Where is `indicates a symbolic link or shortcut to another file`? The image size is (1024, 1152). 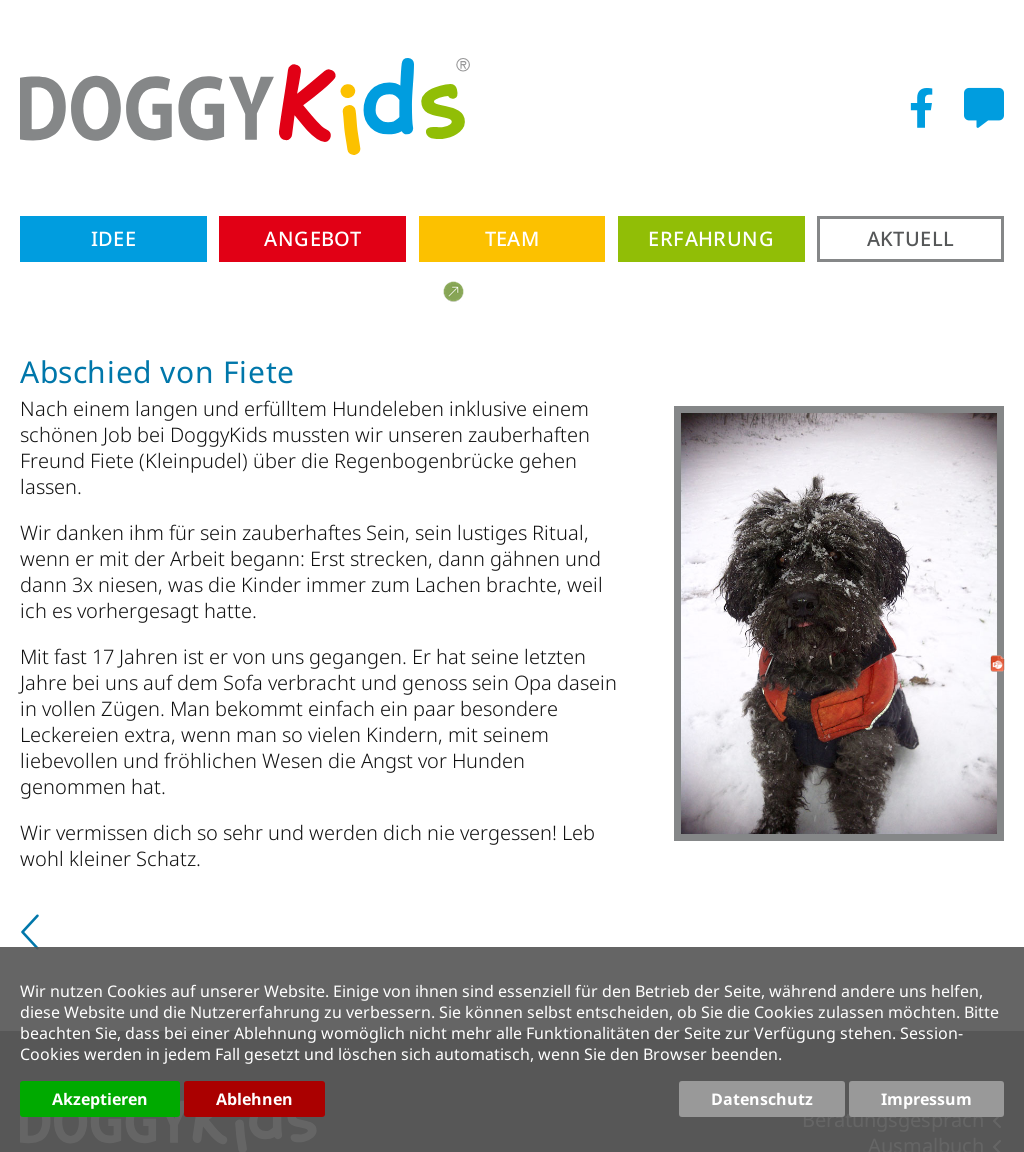 indicates a symbolic link or shortcut to another file is located at coordinates (453, 291).